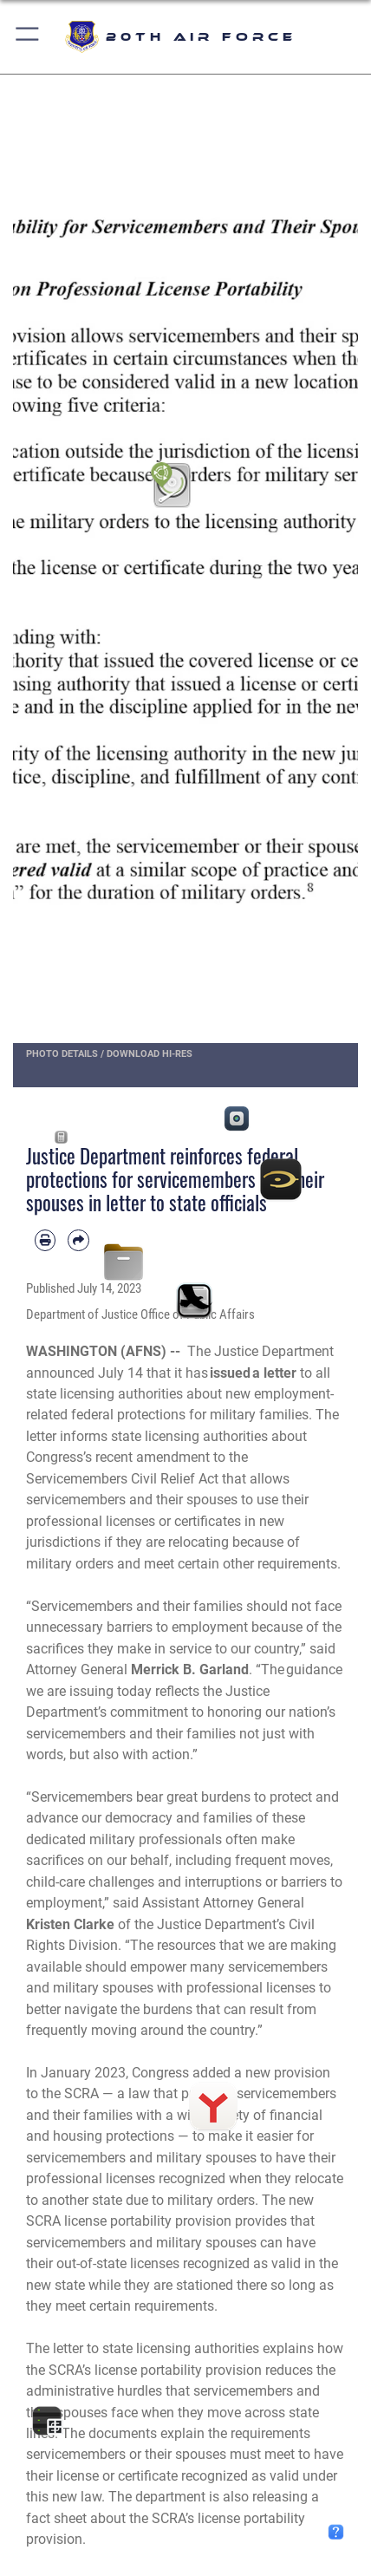 Image resolution: width=371 pixels, height=2576 pixels. What do you see at coordinates (237, 1118) in the screenshot?
I see `open fondo wallpaper app` at bounding box center [237, 1118].